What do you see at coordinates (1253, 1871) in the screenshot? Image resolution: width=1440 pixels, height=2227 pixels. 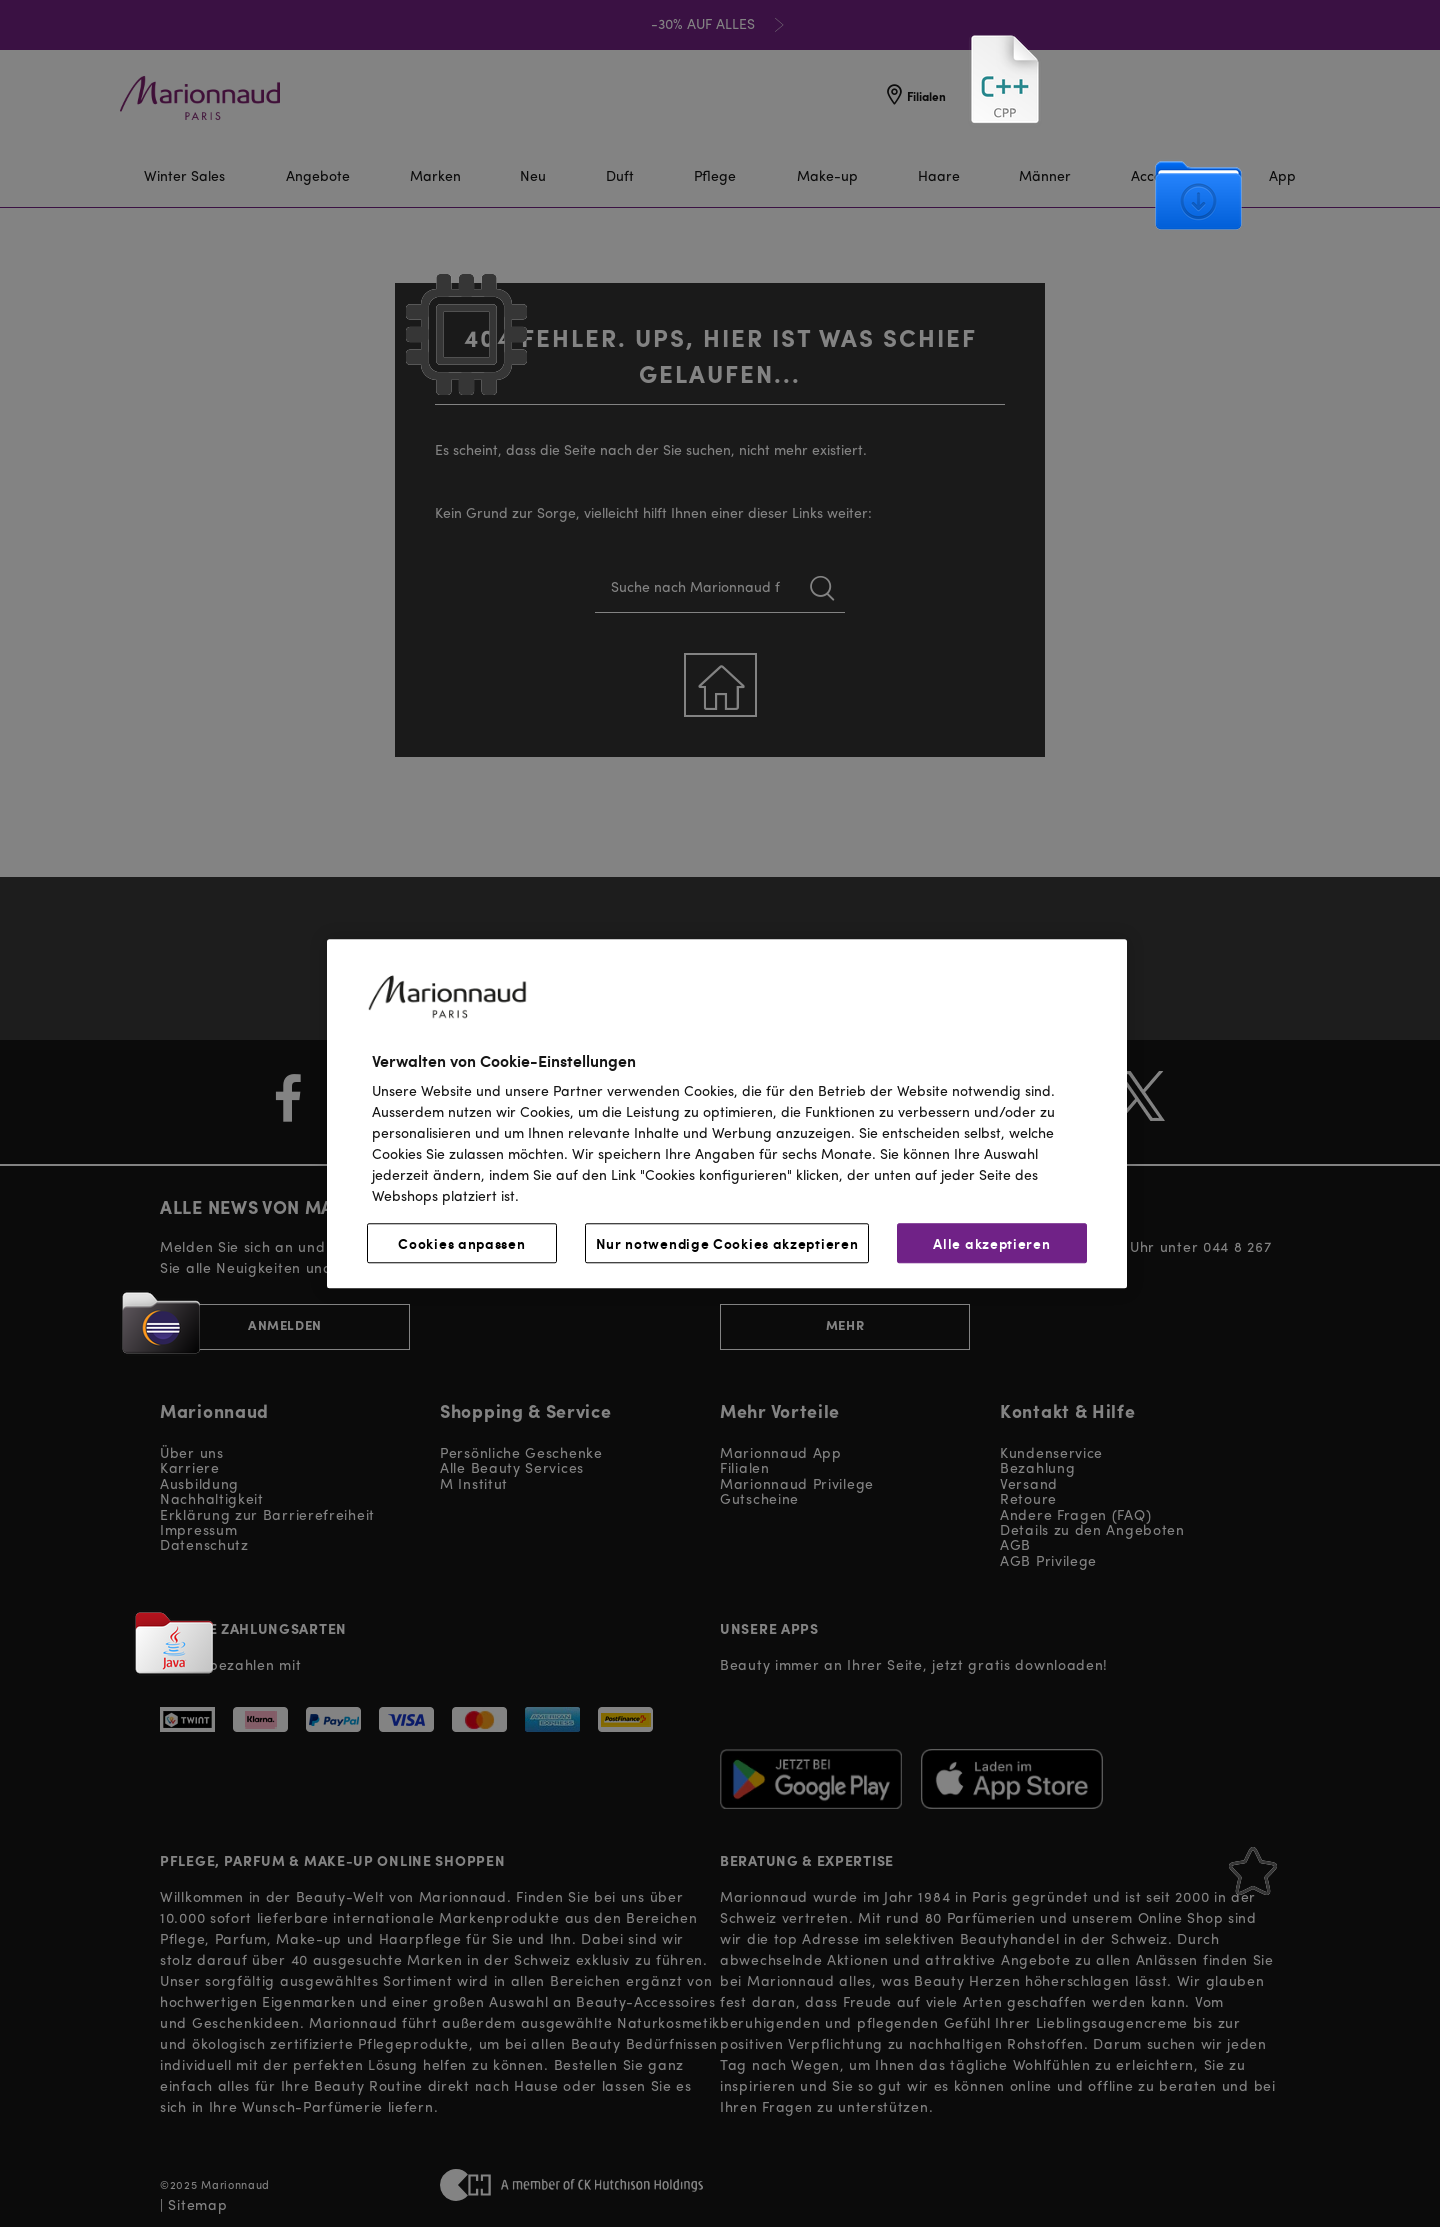 I see `access your favorites` at bounding box center [1253, 1871].